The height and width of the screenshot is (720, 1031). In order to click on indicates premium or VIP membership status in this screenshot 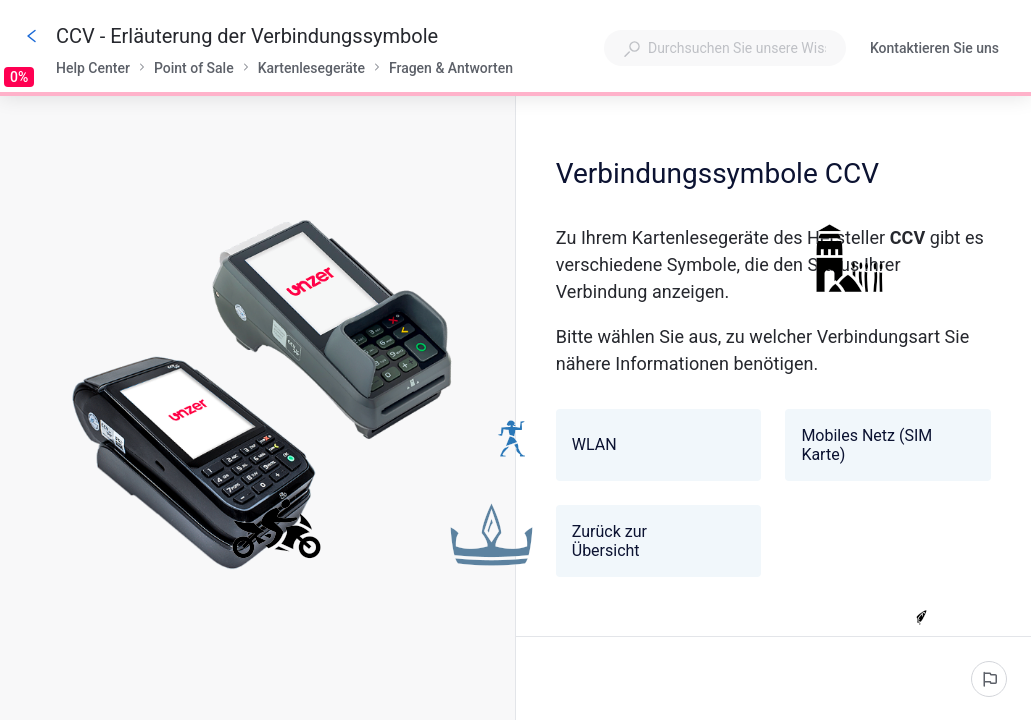, I will do `click(491, 534)`.